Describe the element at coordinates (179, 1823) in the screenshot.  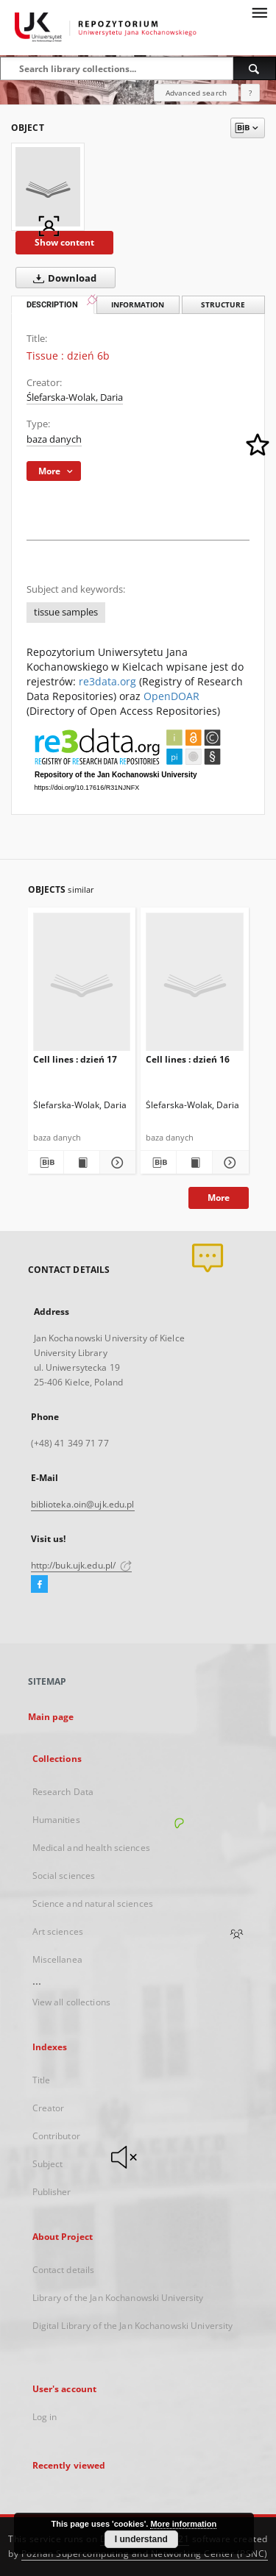
I see `visit creator's patreon page` at that location.